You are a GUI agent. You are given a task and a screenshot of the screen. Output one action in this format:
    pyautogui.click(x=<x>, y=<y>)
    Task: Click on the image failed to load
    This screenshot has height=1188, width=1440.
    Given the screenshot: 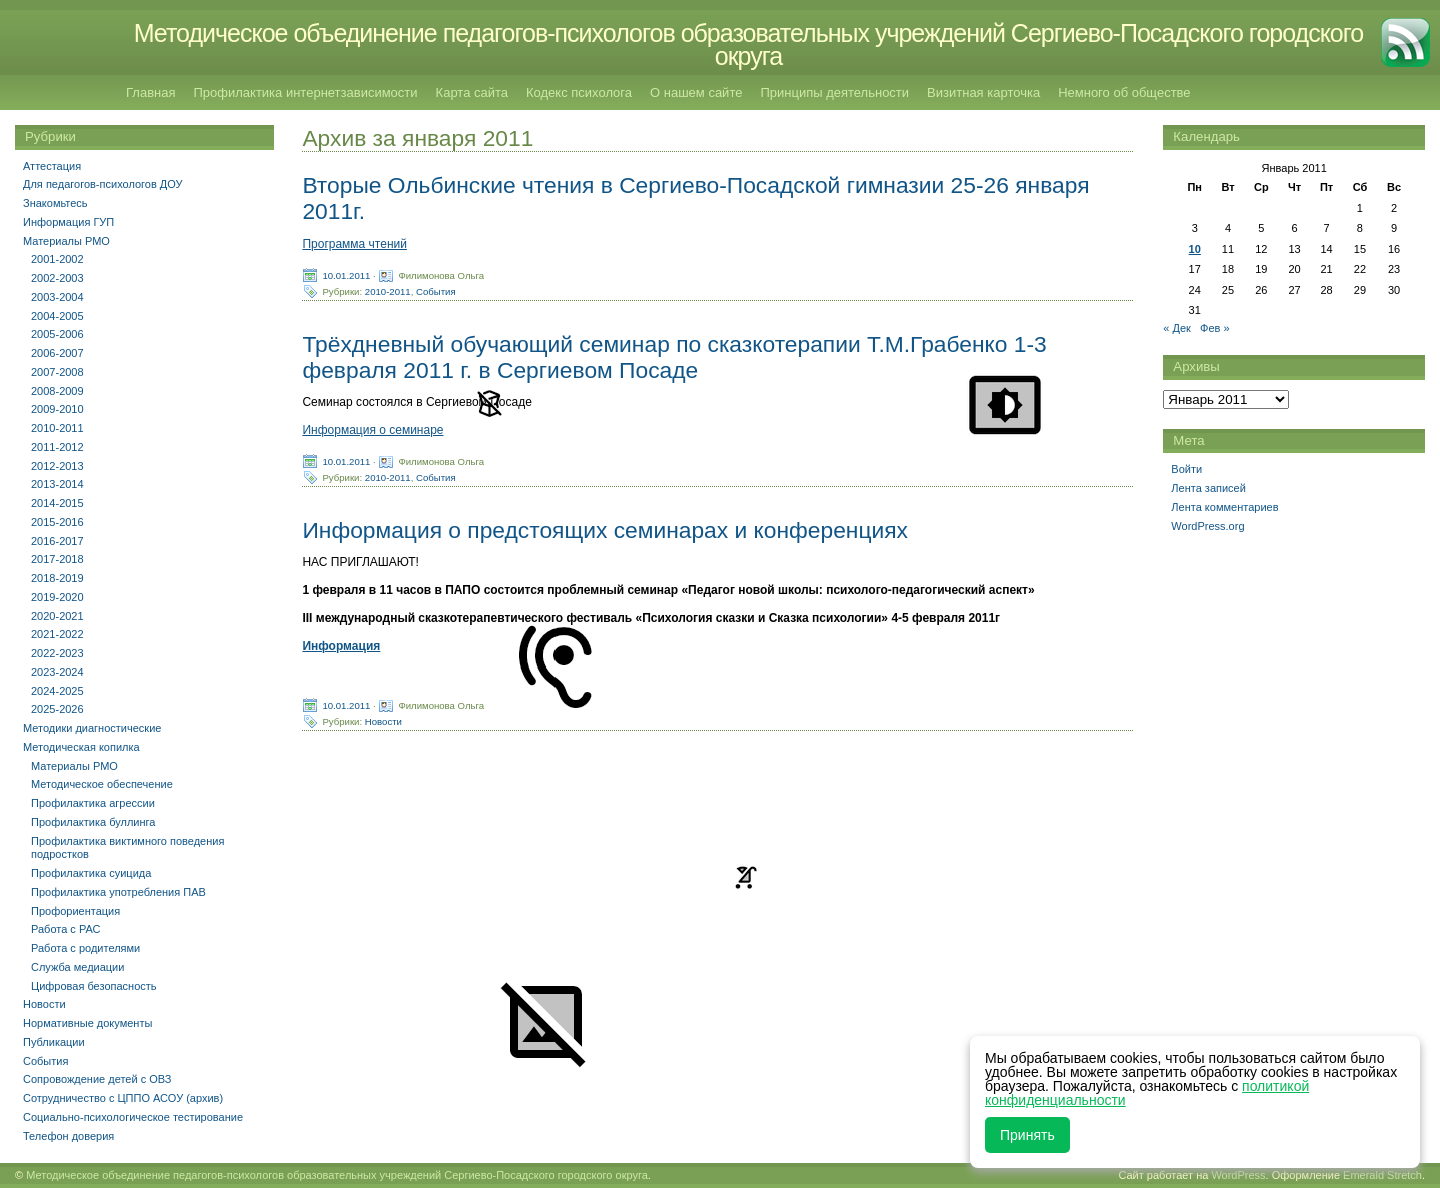 What is the action you would take?
    pyautogui.click(x=546, y=1022)
    